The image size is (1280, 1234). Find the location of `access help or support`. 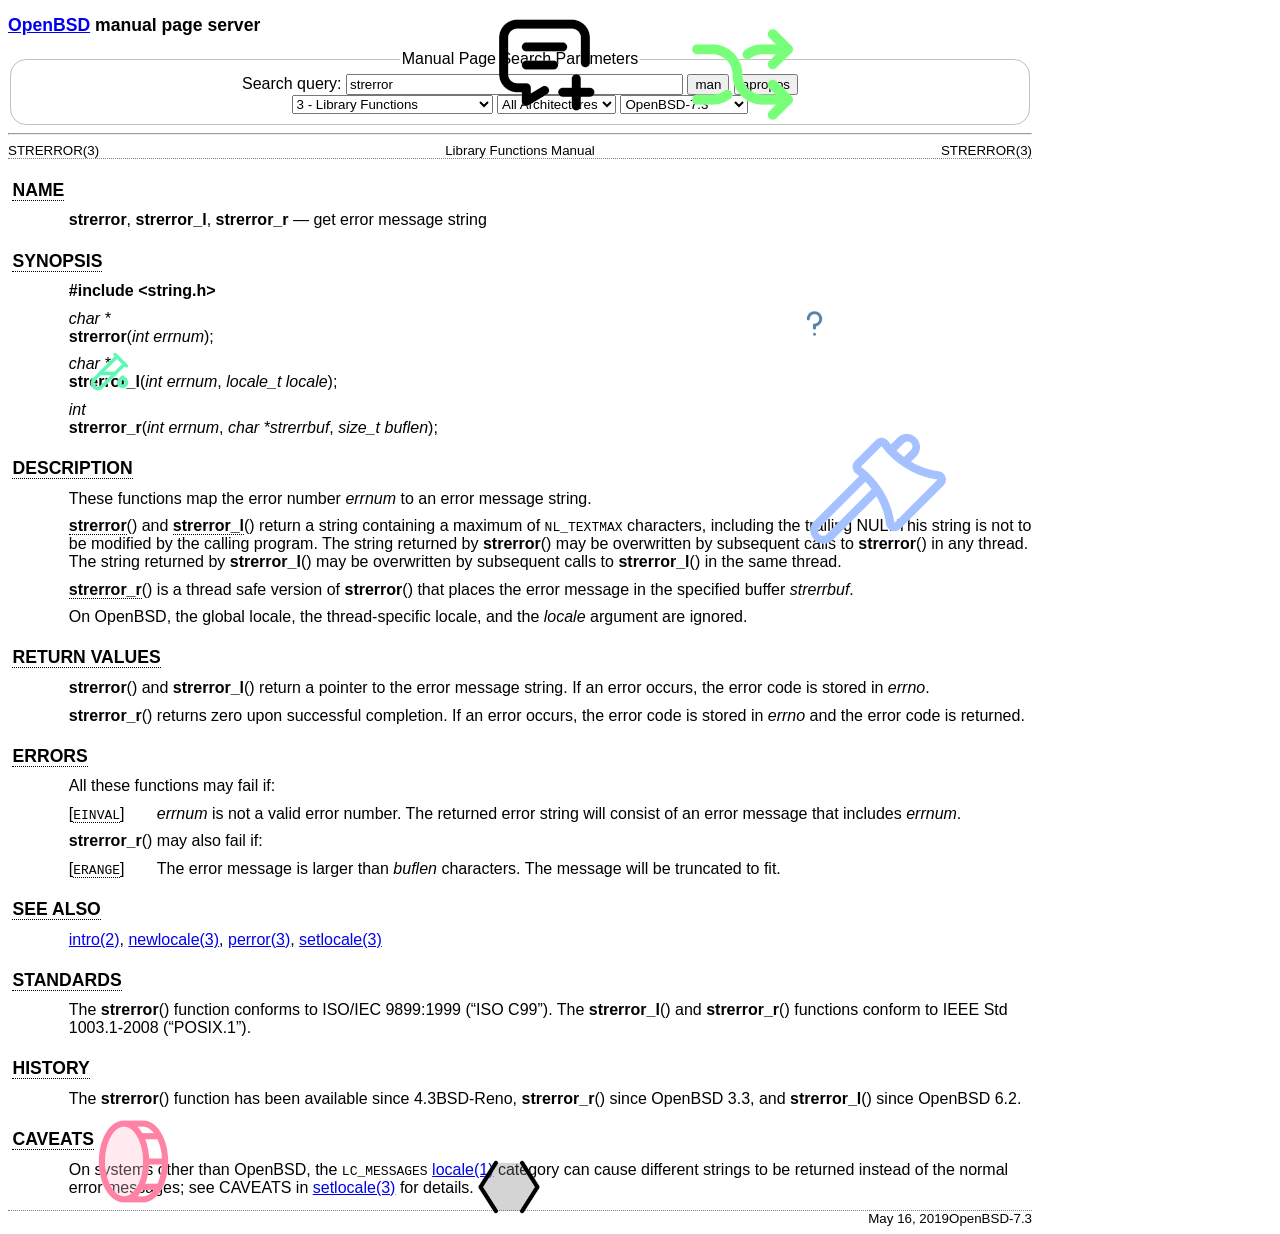

access help or support is located at coordinates (814, 323).